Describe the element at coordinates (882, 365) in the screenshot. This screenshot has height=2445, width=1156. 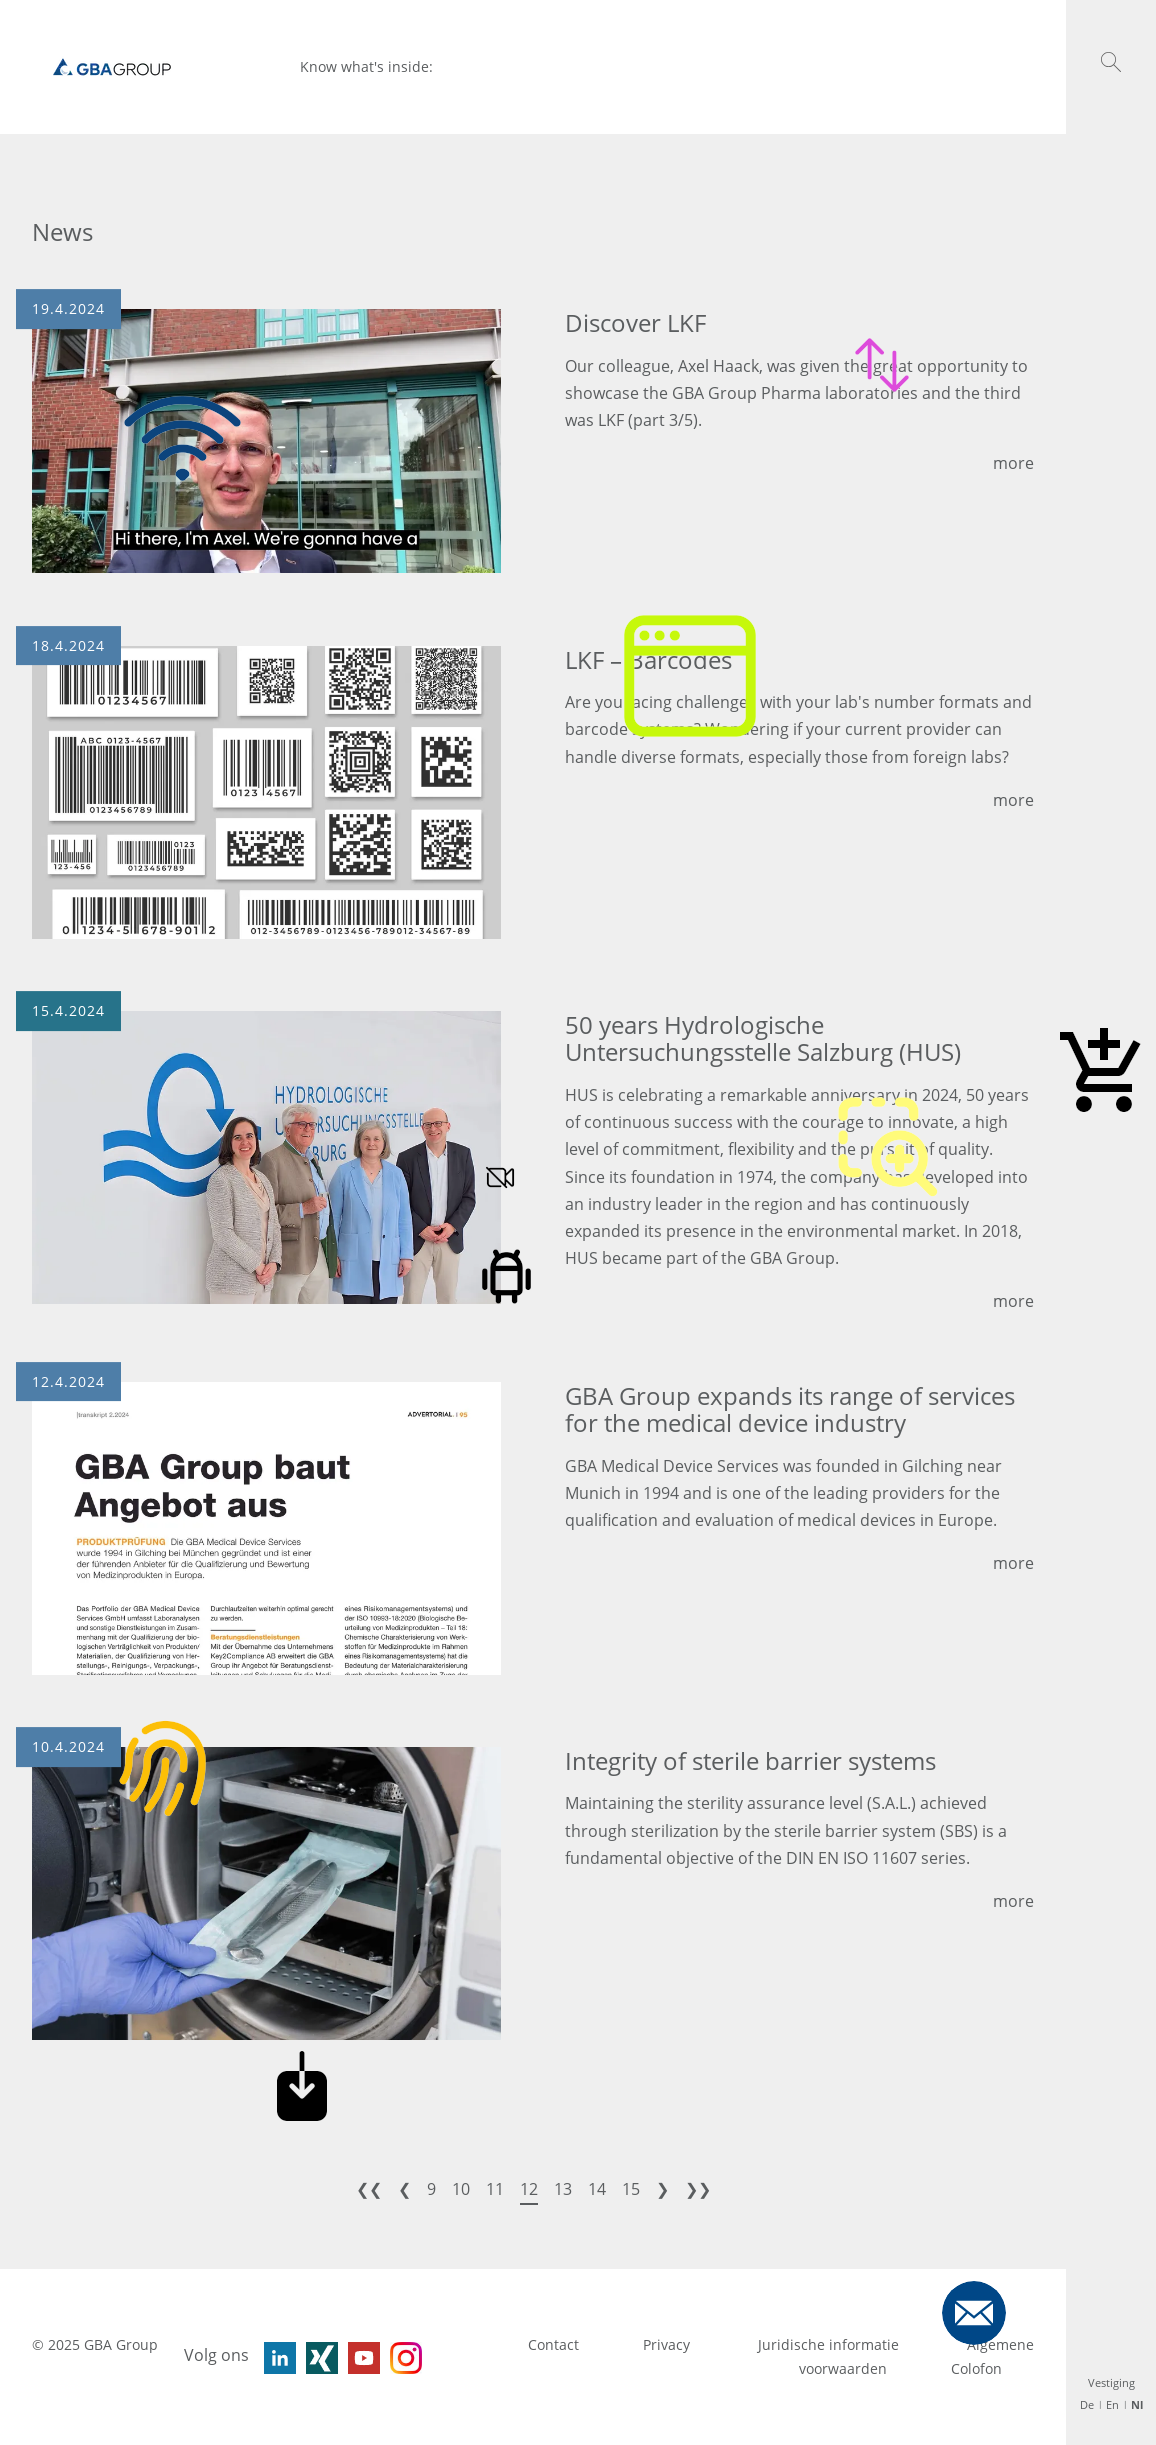
I see `sort items in ascending or descending order` at that location.